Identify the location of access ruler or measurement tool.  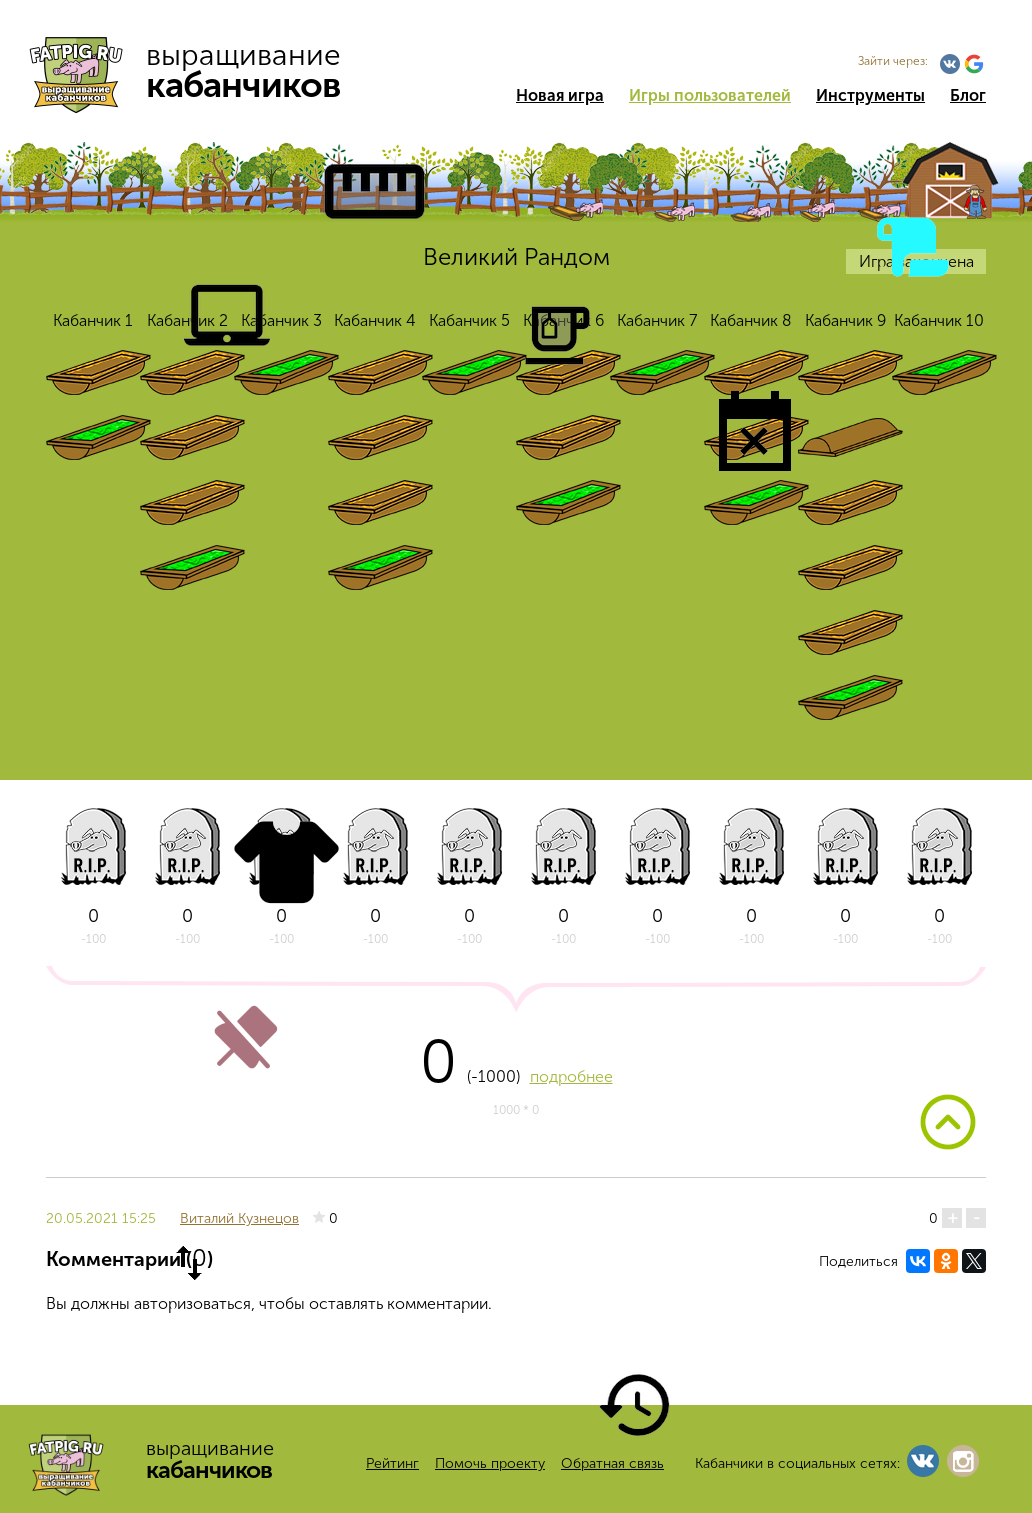
(374, 191).